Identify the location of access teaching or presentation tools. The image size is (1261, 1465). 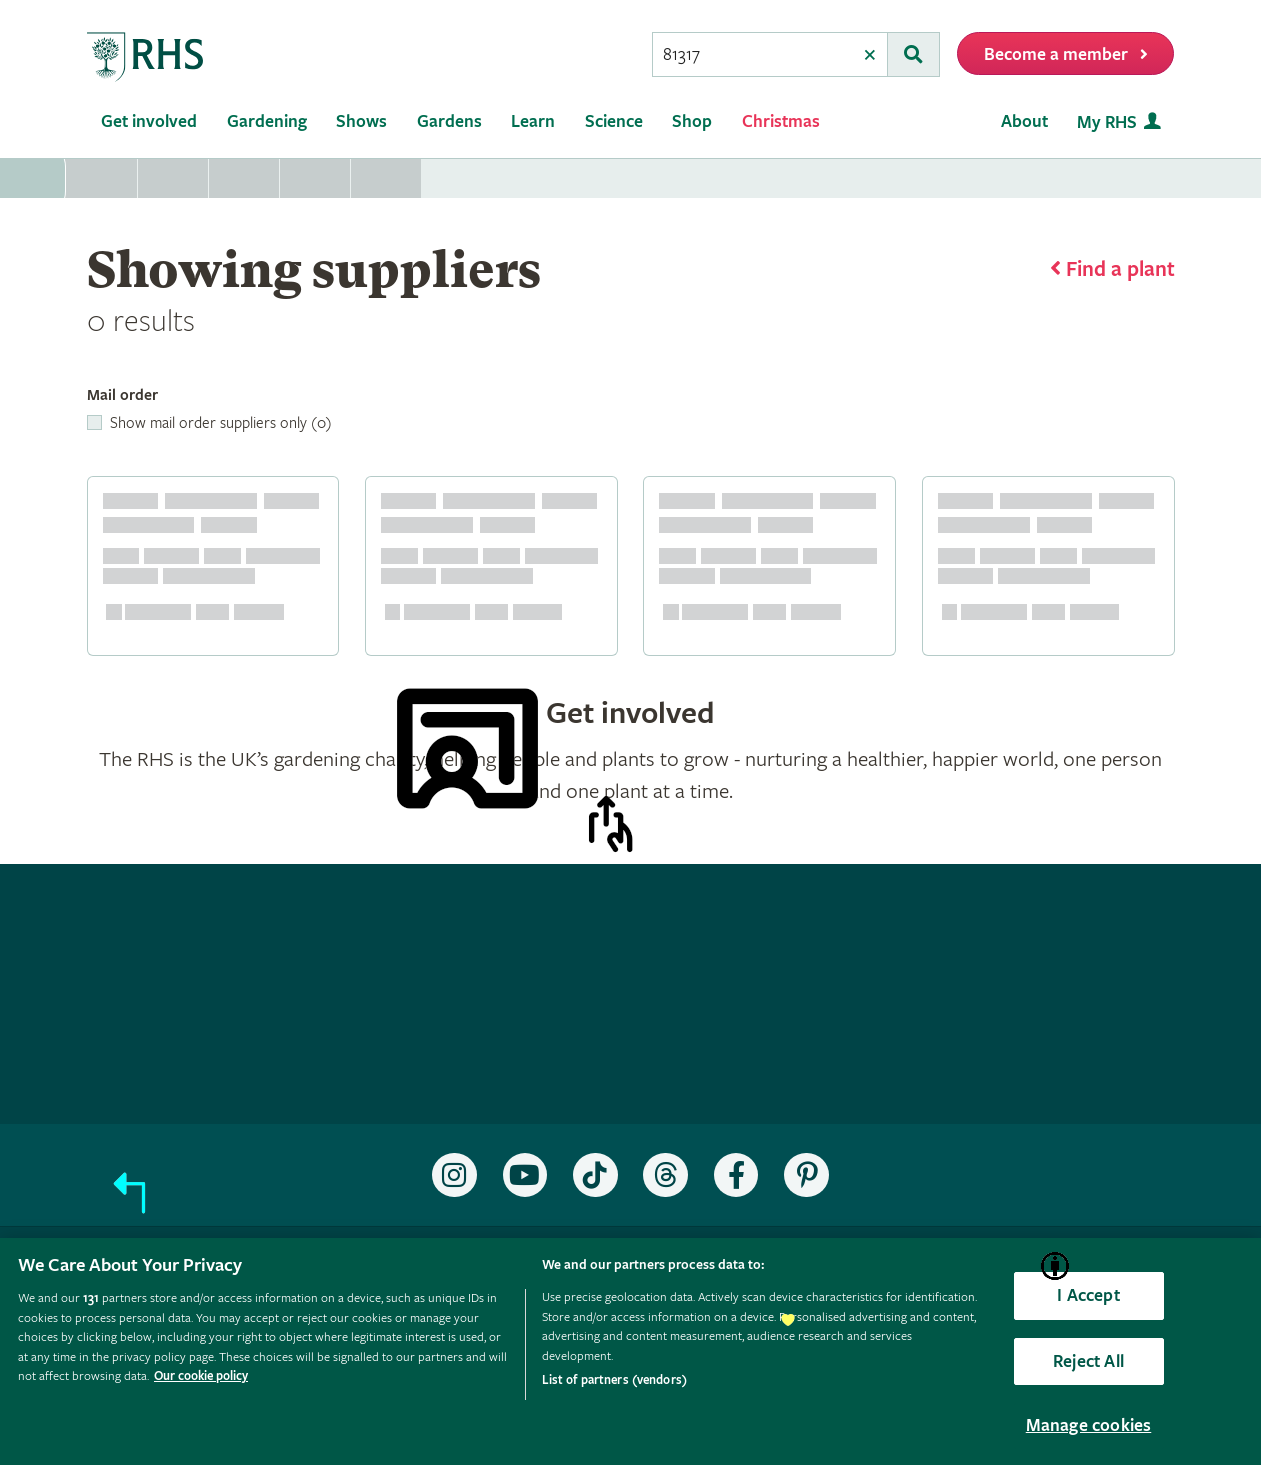
(467, 748).